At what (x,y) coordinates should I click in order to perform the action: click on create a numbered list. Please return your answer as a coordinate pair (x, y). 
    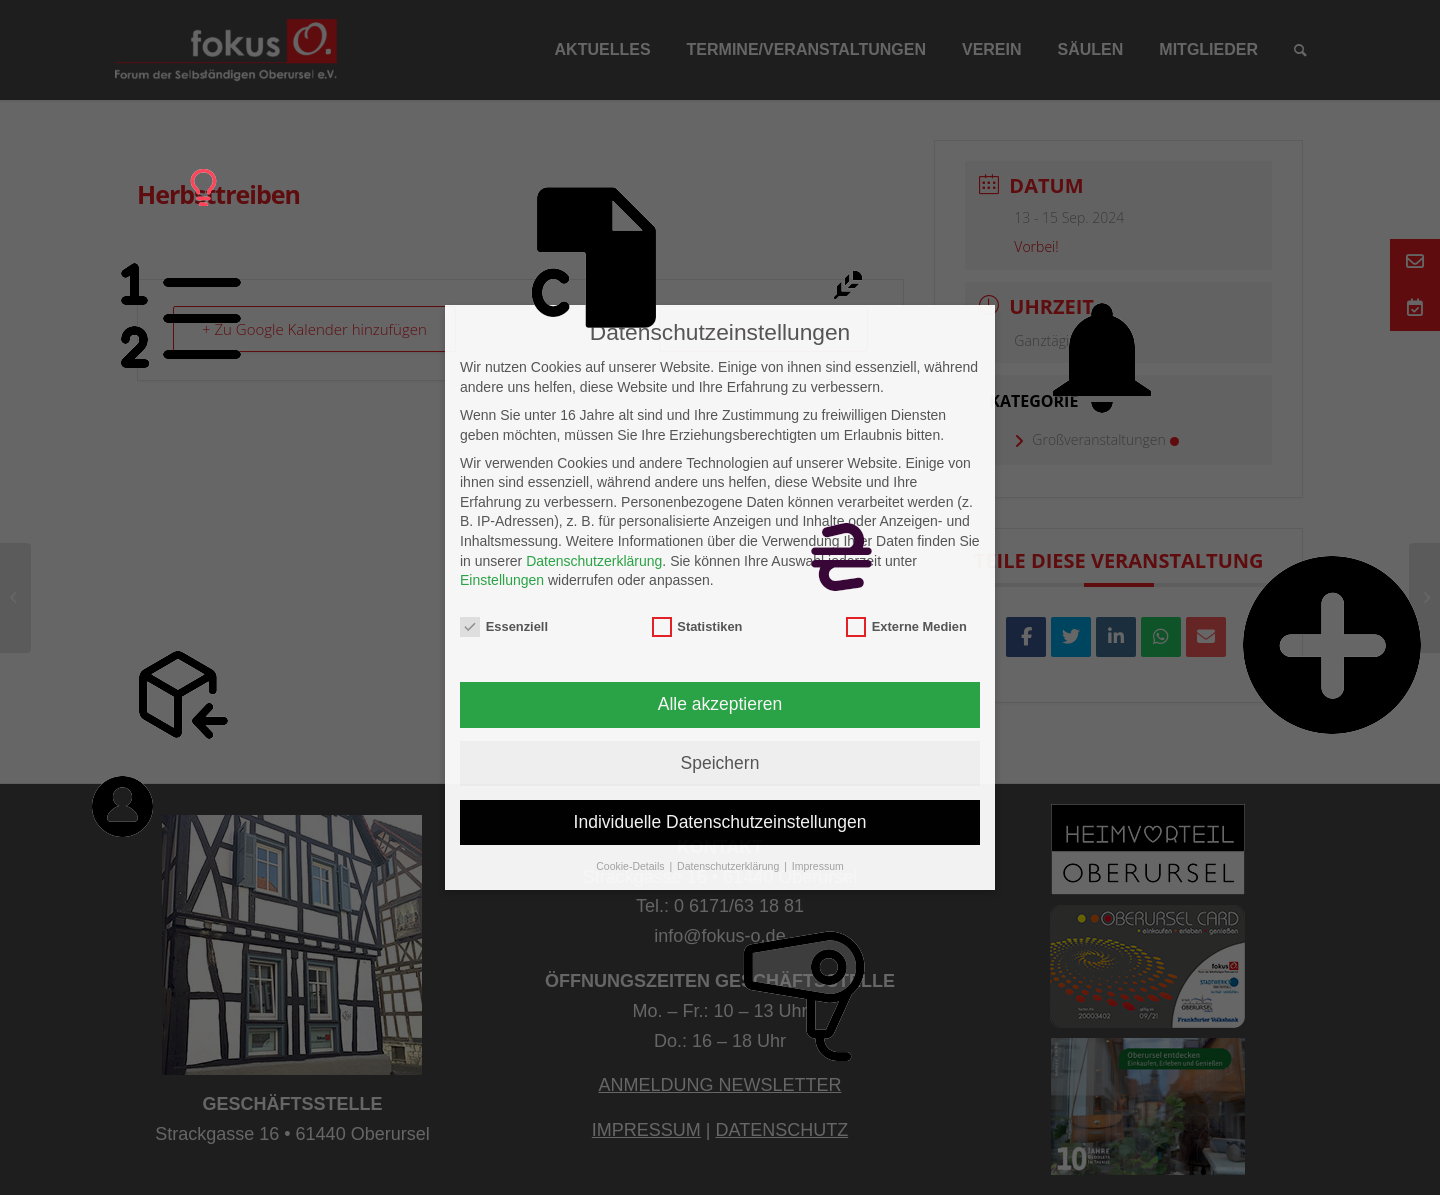
    Looking at the image, I should click on (187, 317).